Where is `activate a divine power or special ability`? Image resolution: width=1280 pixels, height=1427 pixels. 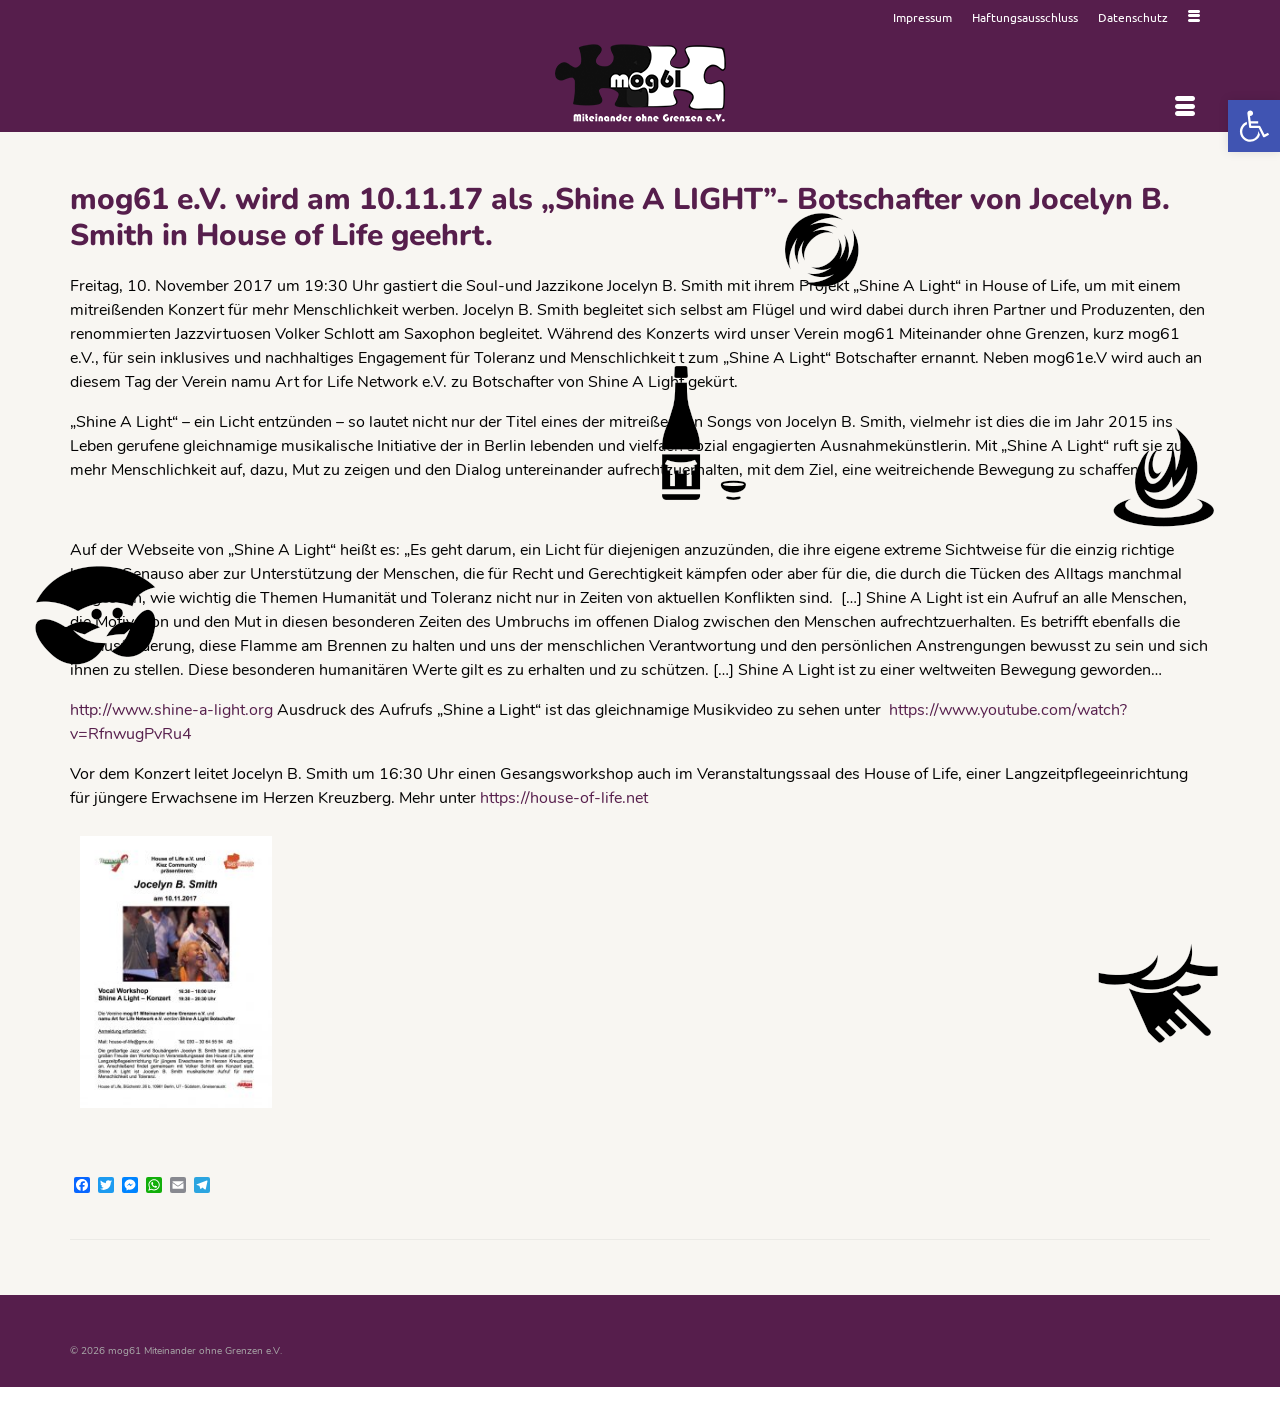
activate a divine power or special ability is located at coordinates (1158, 1002).